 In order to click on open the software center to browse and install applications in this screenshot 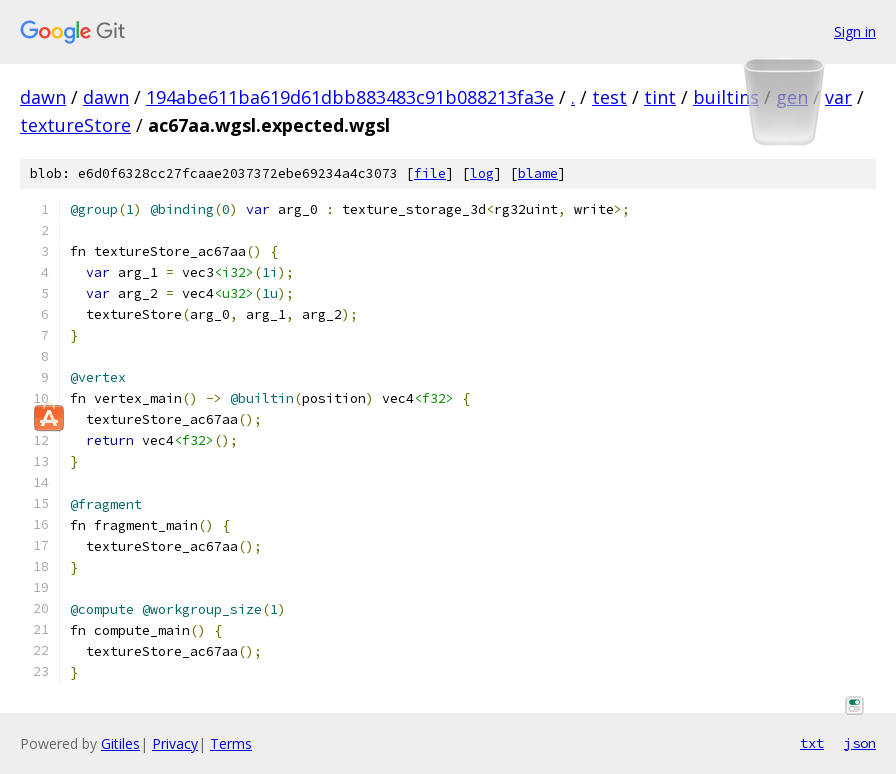, I will do `click(49, 418)`.